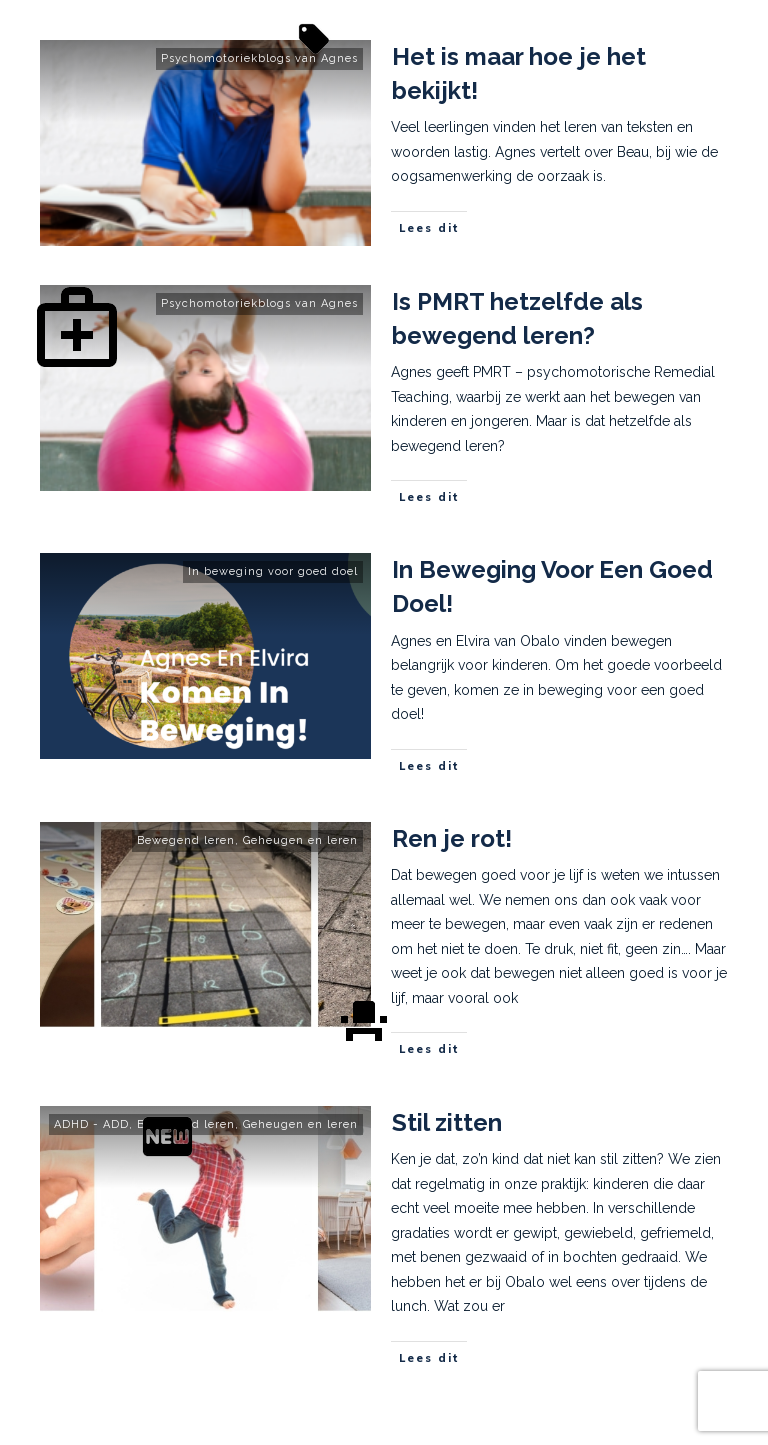 The height and width of the screenshot is (1445, 768). Describe the element at coordinates (77, 327) in the screenshot. I see `access medical or health services` at that location.